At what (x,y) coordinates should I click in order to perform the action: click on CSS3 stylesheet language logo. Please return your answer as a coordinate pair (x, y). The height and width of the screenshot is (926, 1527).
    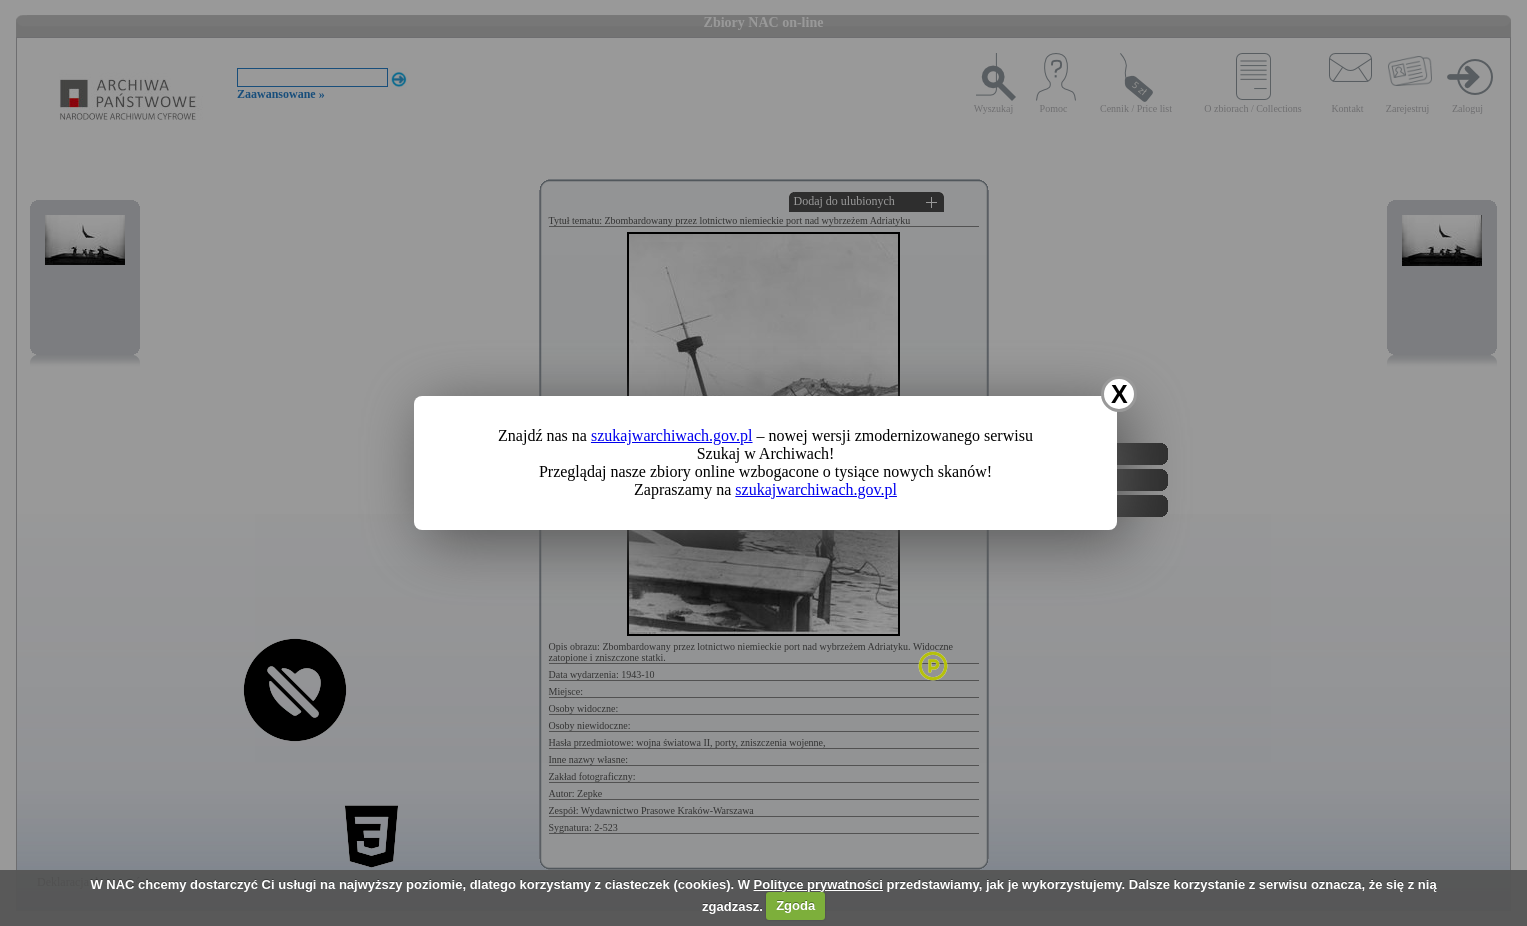
    Looking at the image, I should click on (371, 836).